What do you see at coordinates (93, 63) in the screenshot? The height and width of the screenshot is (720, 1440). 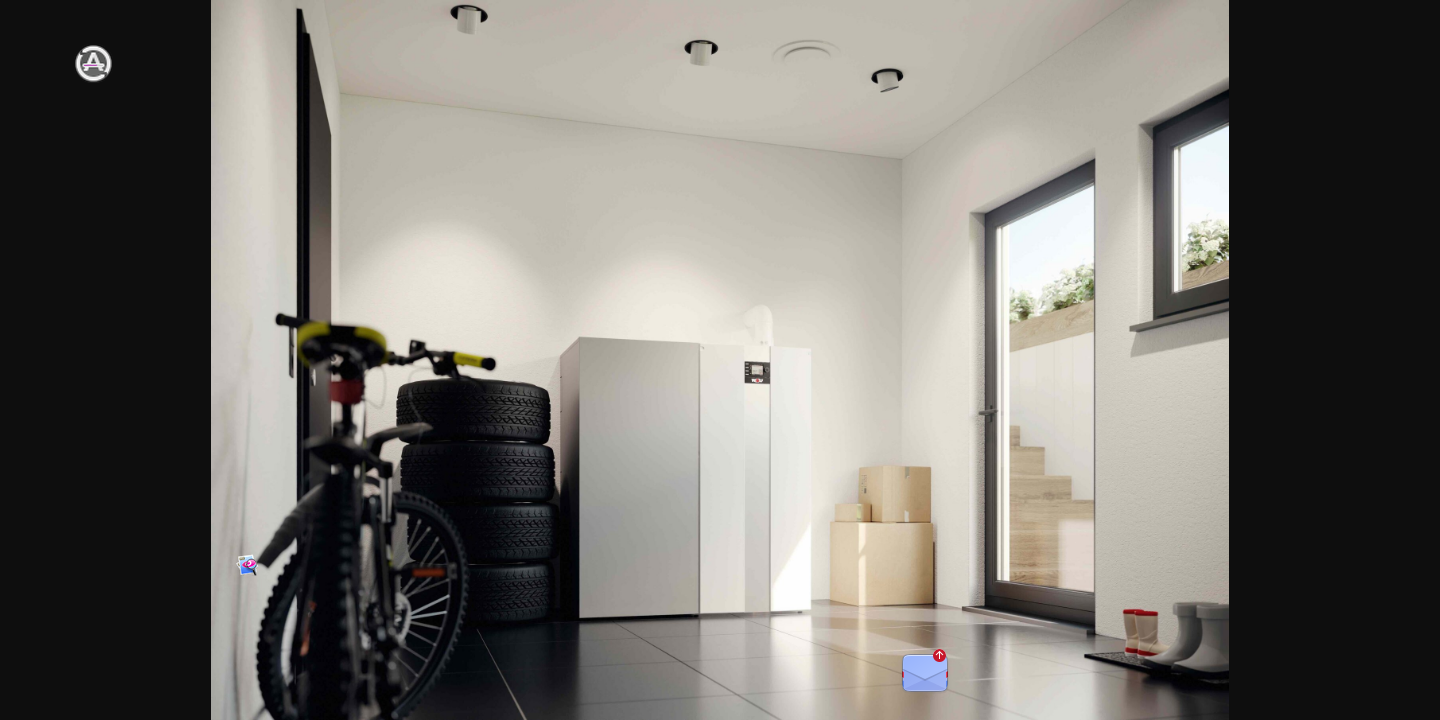 I see `check for available software updates` at bounding box center [93, 63].